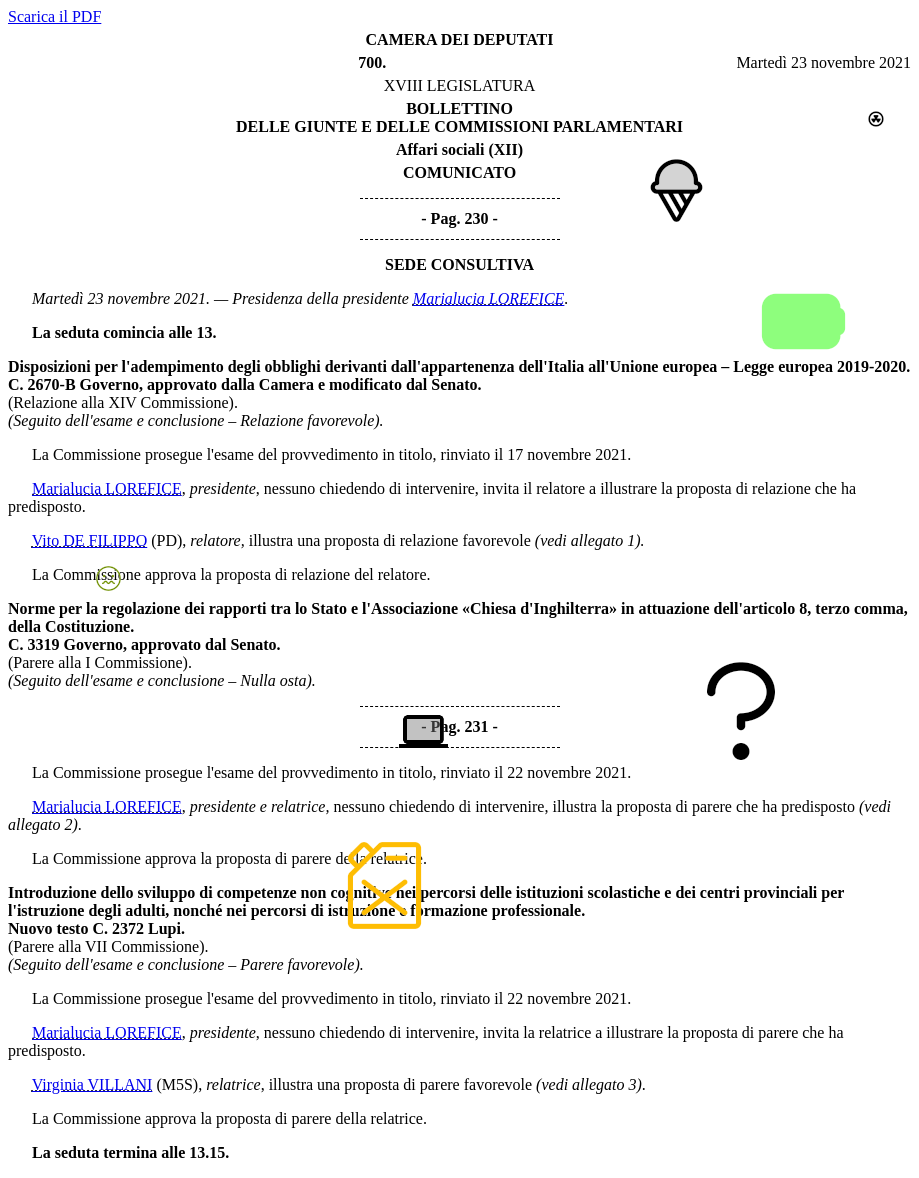 The width and height of the screenshot is (919, 1178). I want to click on browse dessert or ice cream options, so click(676, 189).